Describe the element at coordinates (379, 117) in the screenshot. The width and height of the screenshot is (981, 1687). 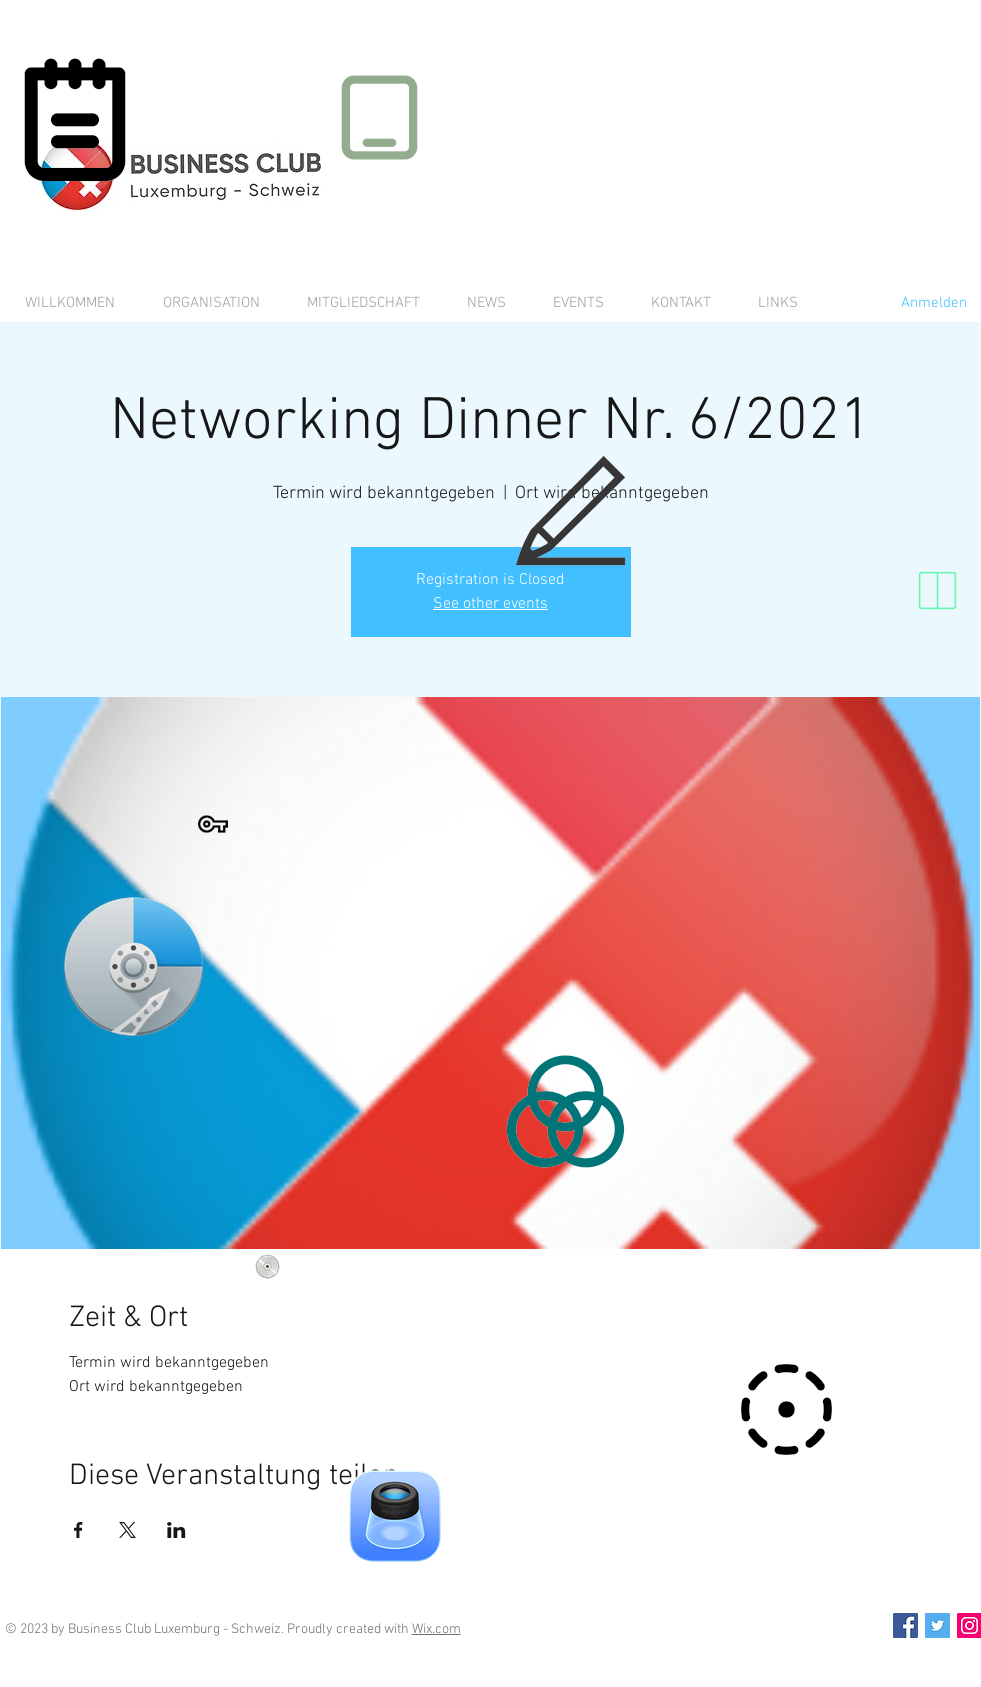
I see `view on iPad or tablet device` at that location.